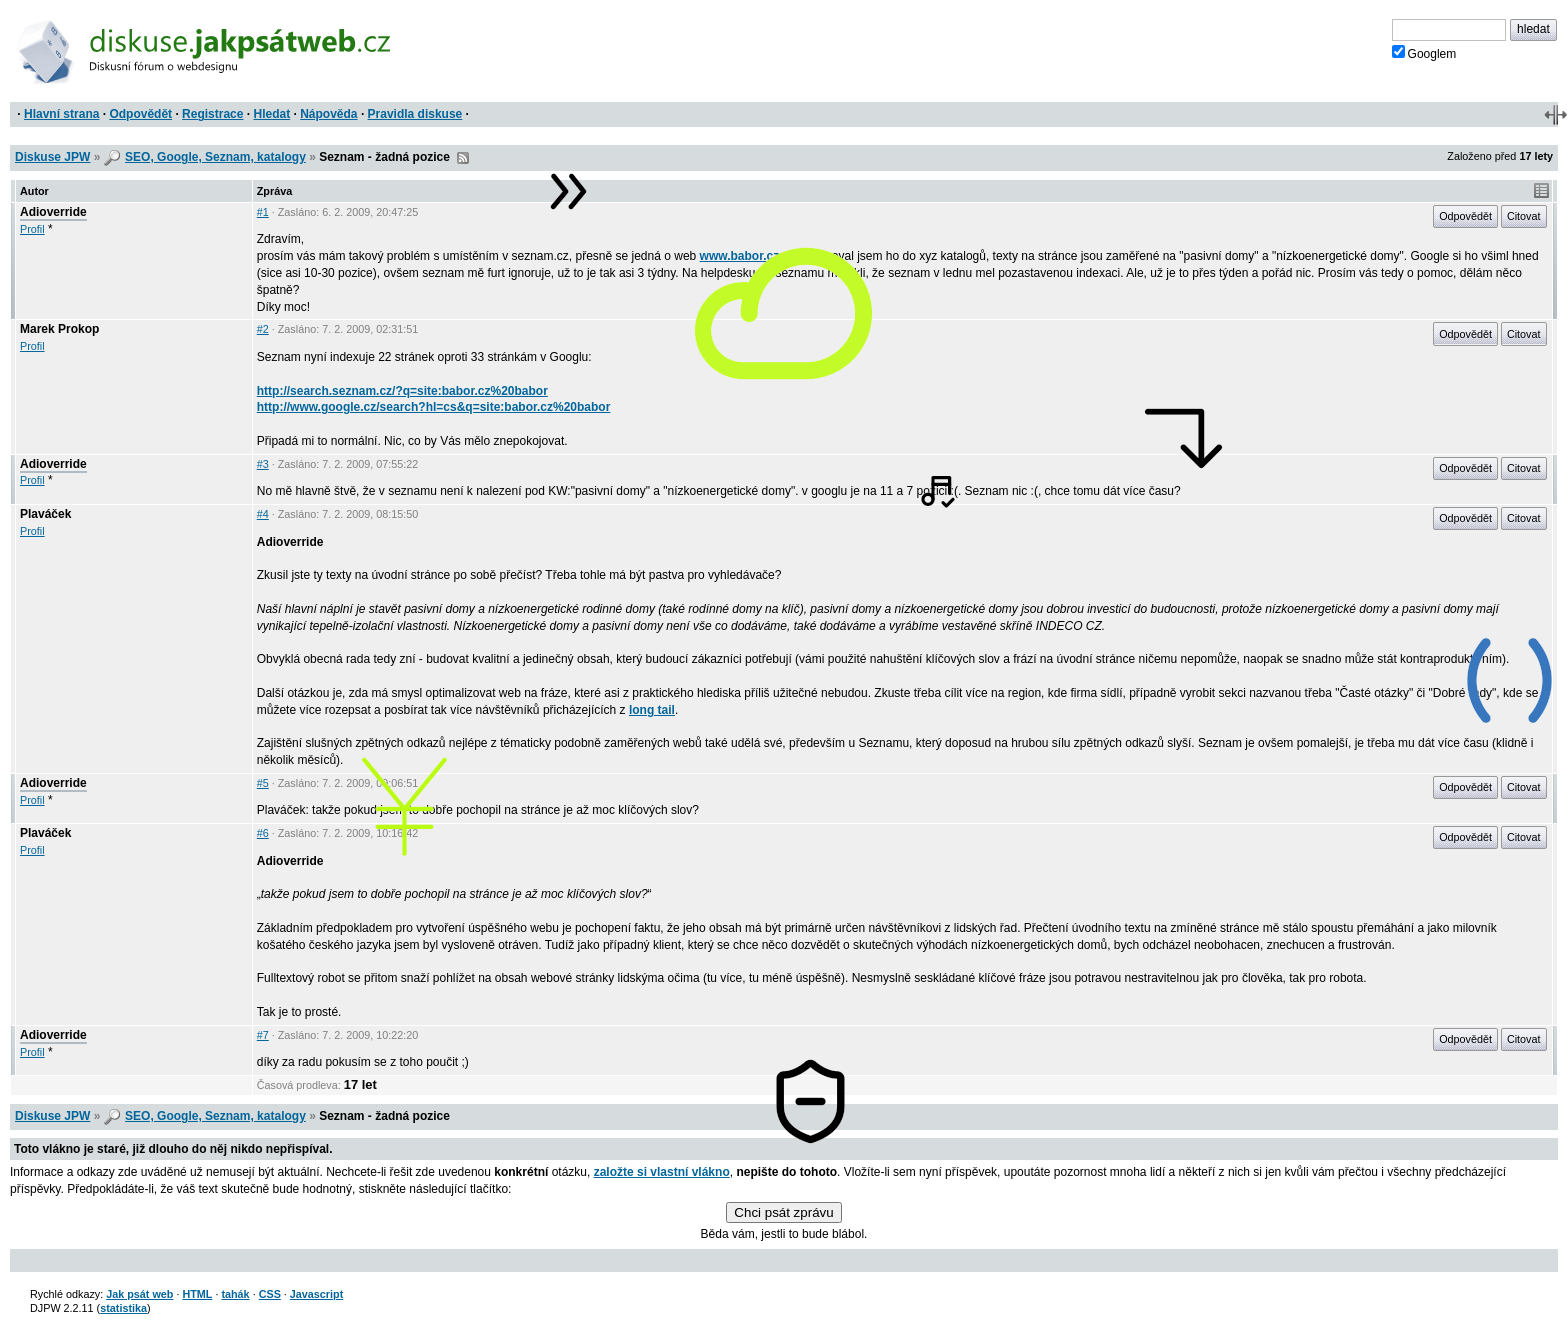 The width and height of the screenshot is (1568, 1332). What do you see at coordinates (938, 491) in the screenshot?
I see `song or track successfully added to library` at bounding box center [938, 491].